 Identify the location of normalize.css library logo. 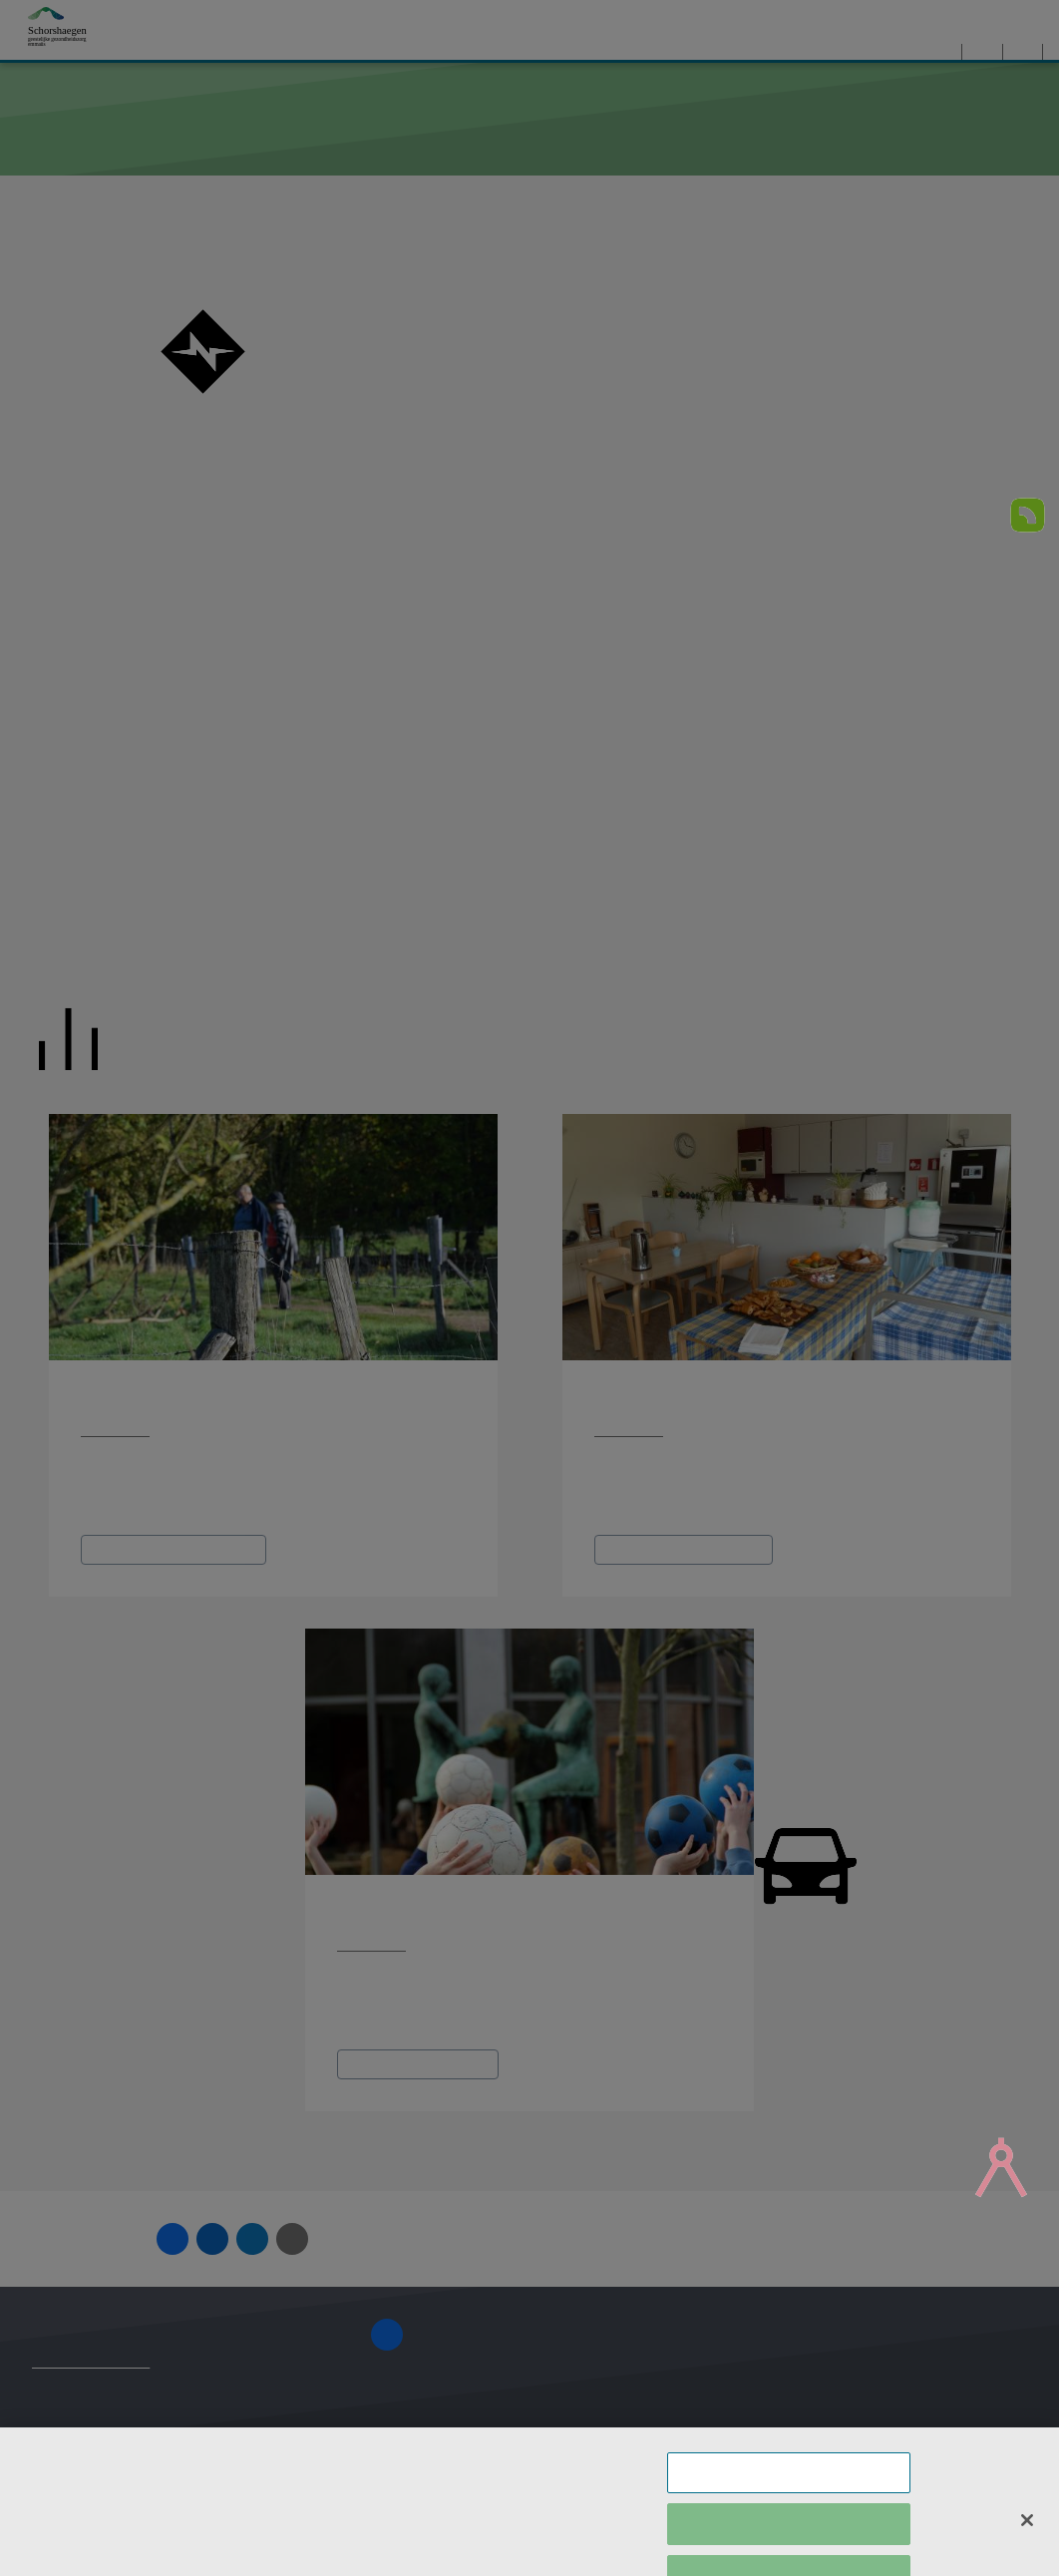
(202, 351).